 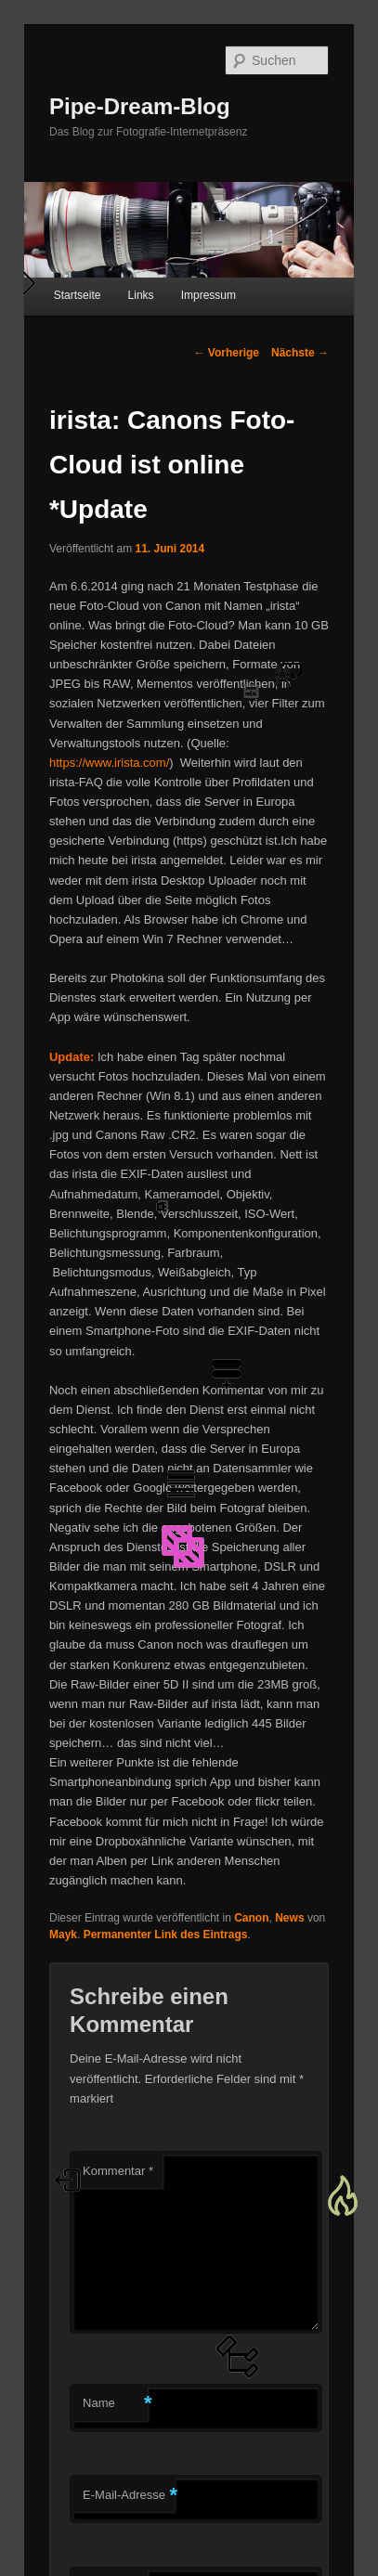 What do you see at coordinates (238, 2357) in the screenshot?
I see `indicates a class definition in code` at bounding box center [238, 2357].